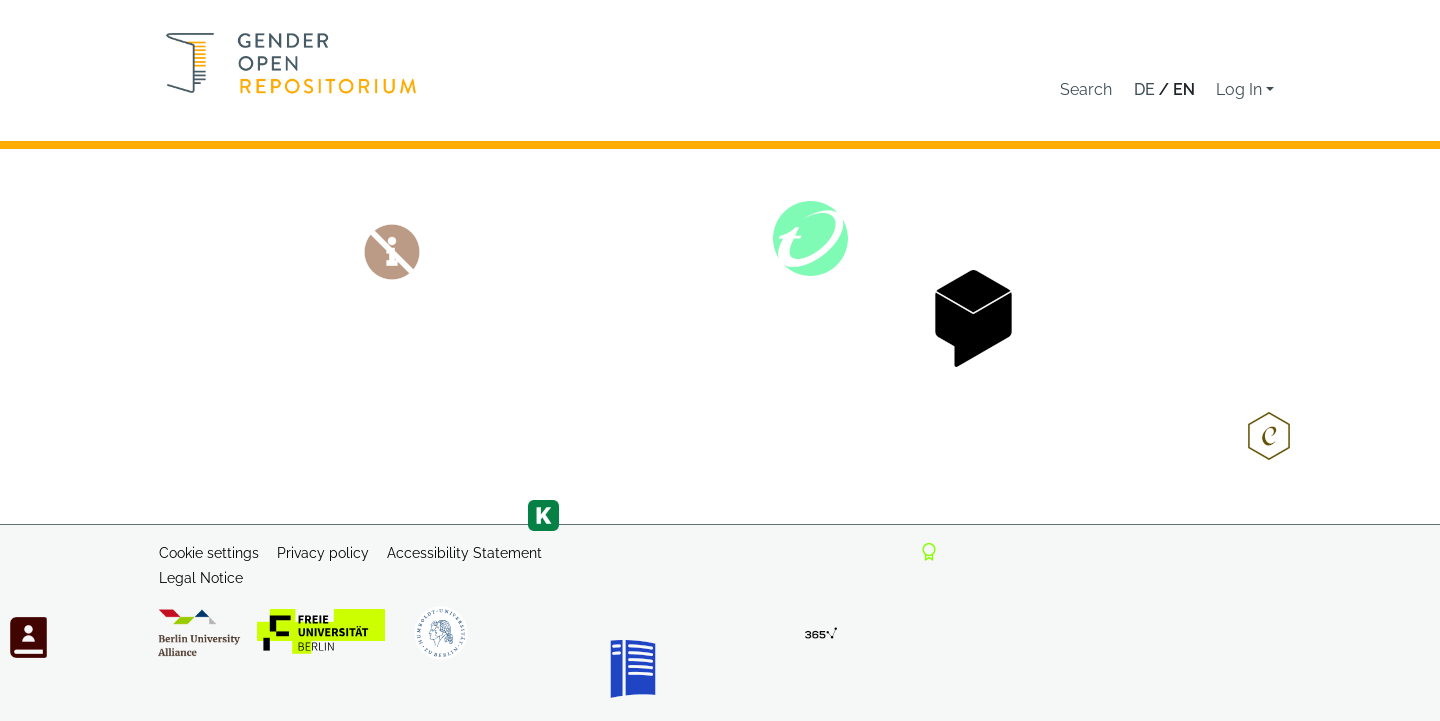  What do you see at coordinates (28, 637) in the screenshot?
I see `open contacts or address book` at bounding box center [28, 637].